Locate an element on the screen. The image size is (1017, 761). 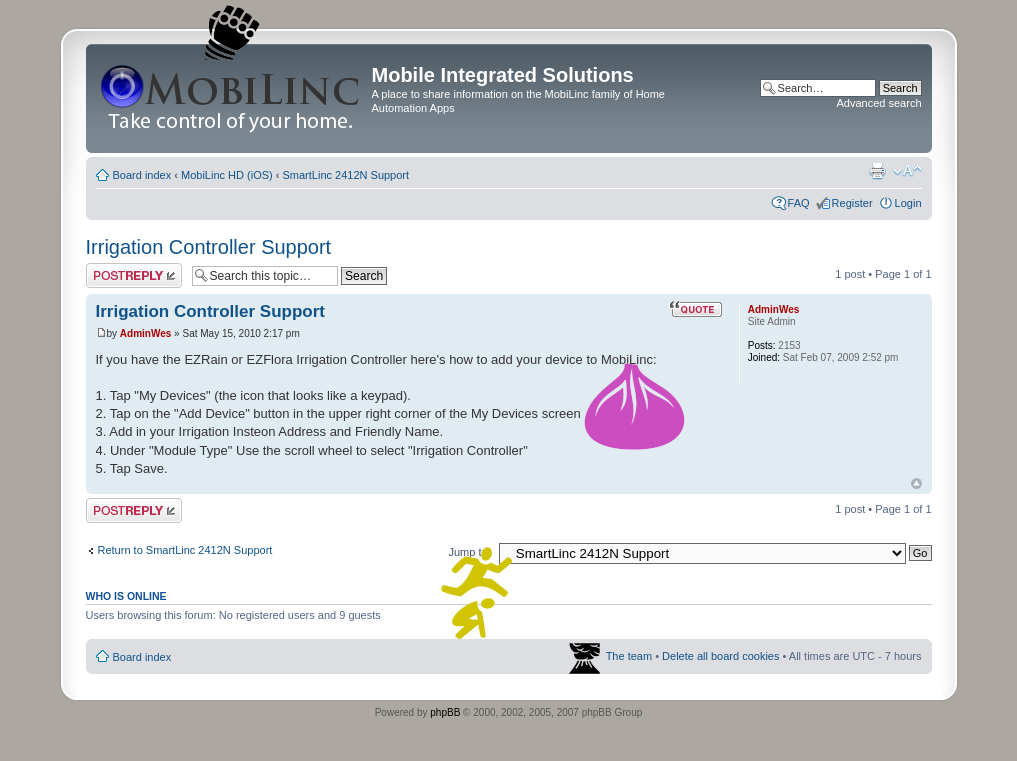
select a melee or unarmed combat skill is located at coordinates (232, 32).